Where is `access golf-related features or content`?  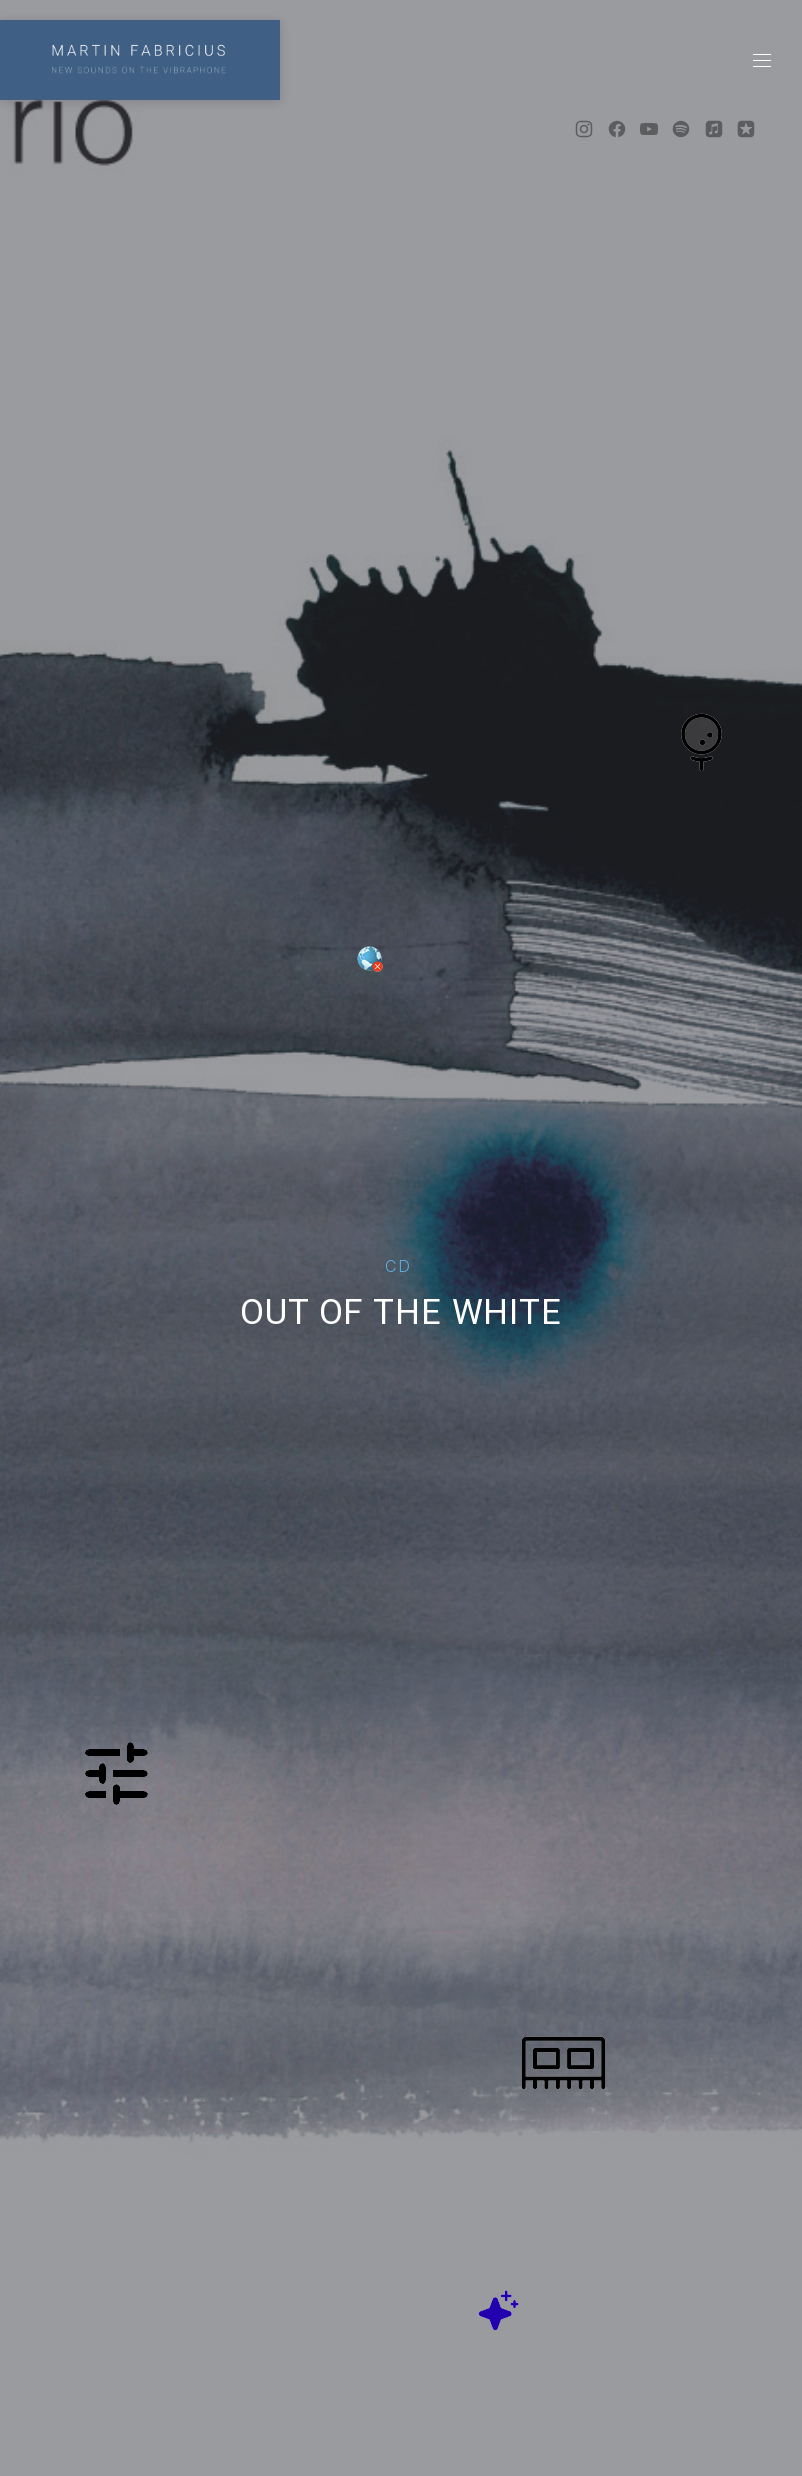
access golf-related features or content is located at coordinates (701, 741).